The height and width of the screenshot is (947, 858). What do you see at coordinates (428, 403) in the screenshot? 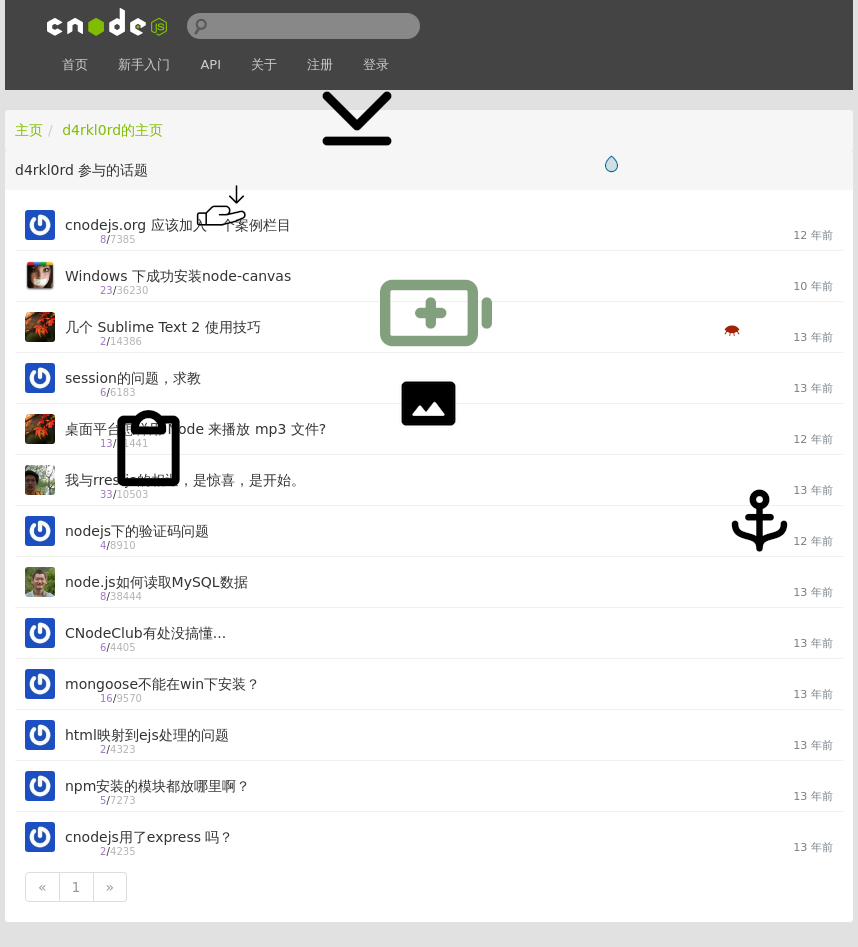
I see `view image at actual size` at bounding box center [428, 403].